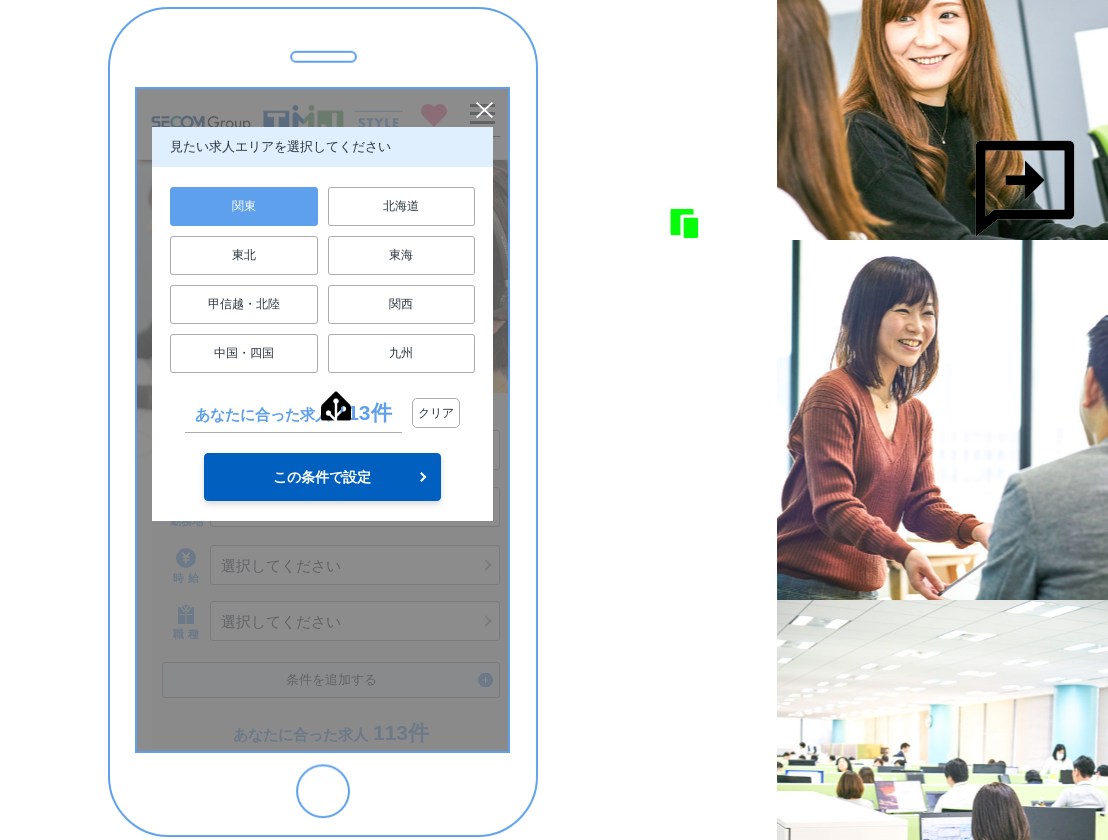  What do you see at coordinates (1025, 185) in the screenshot?
I see `forward a chat message` at bounding box center [1025, 185].